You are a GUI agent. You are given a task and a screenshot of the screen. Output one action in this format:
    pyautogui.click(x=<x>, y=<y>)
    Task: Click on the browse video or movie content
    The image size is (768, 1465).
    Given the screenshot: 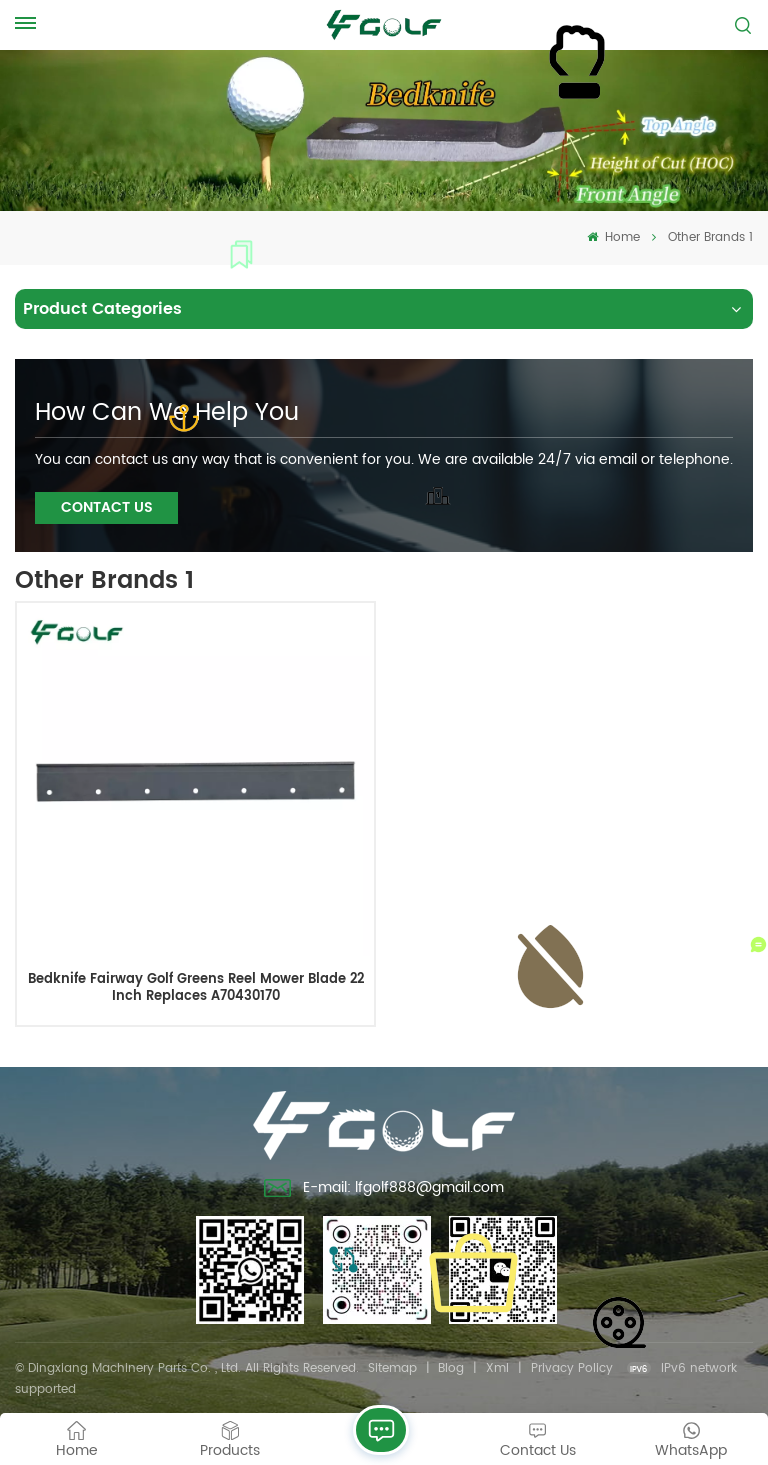 What is the action you would take?
    pyautogui.click(x=618, y=1322)
    